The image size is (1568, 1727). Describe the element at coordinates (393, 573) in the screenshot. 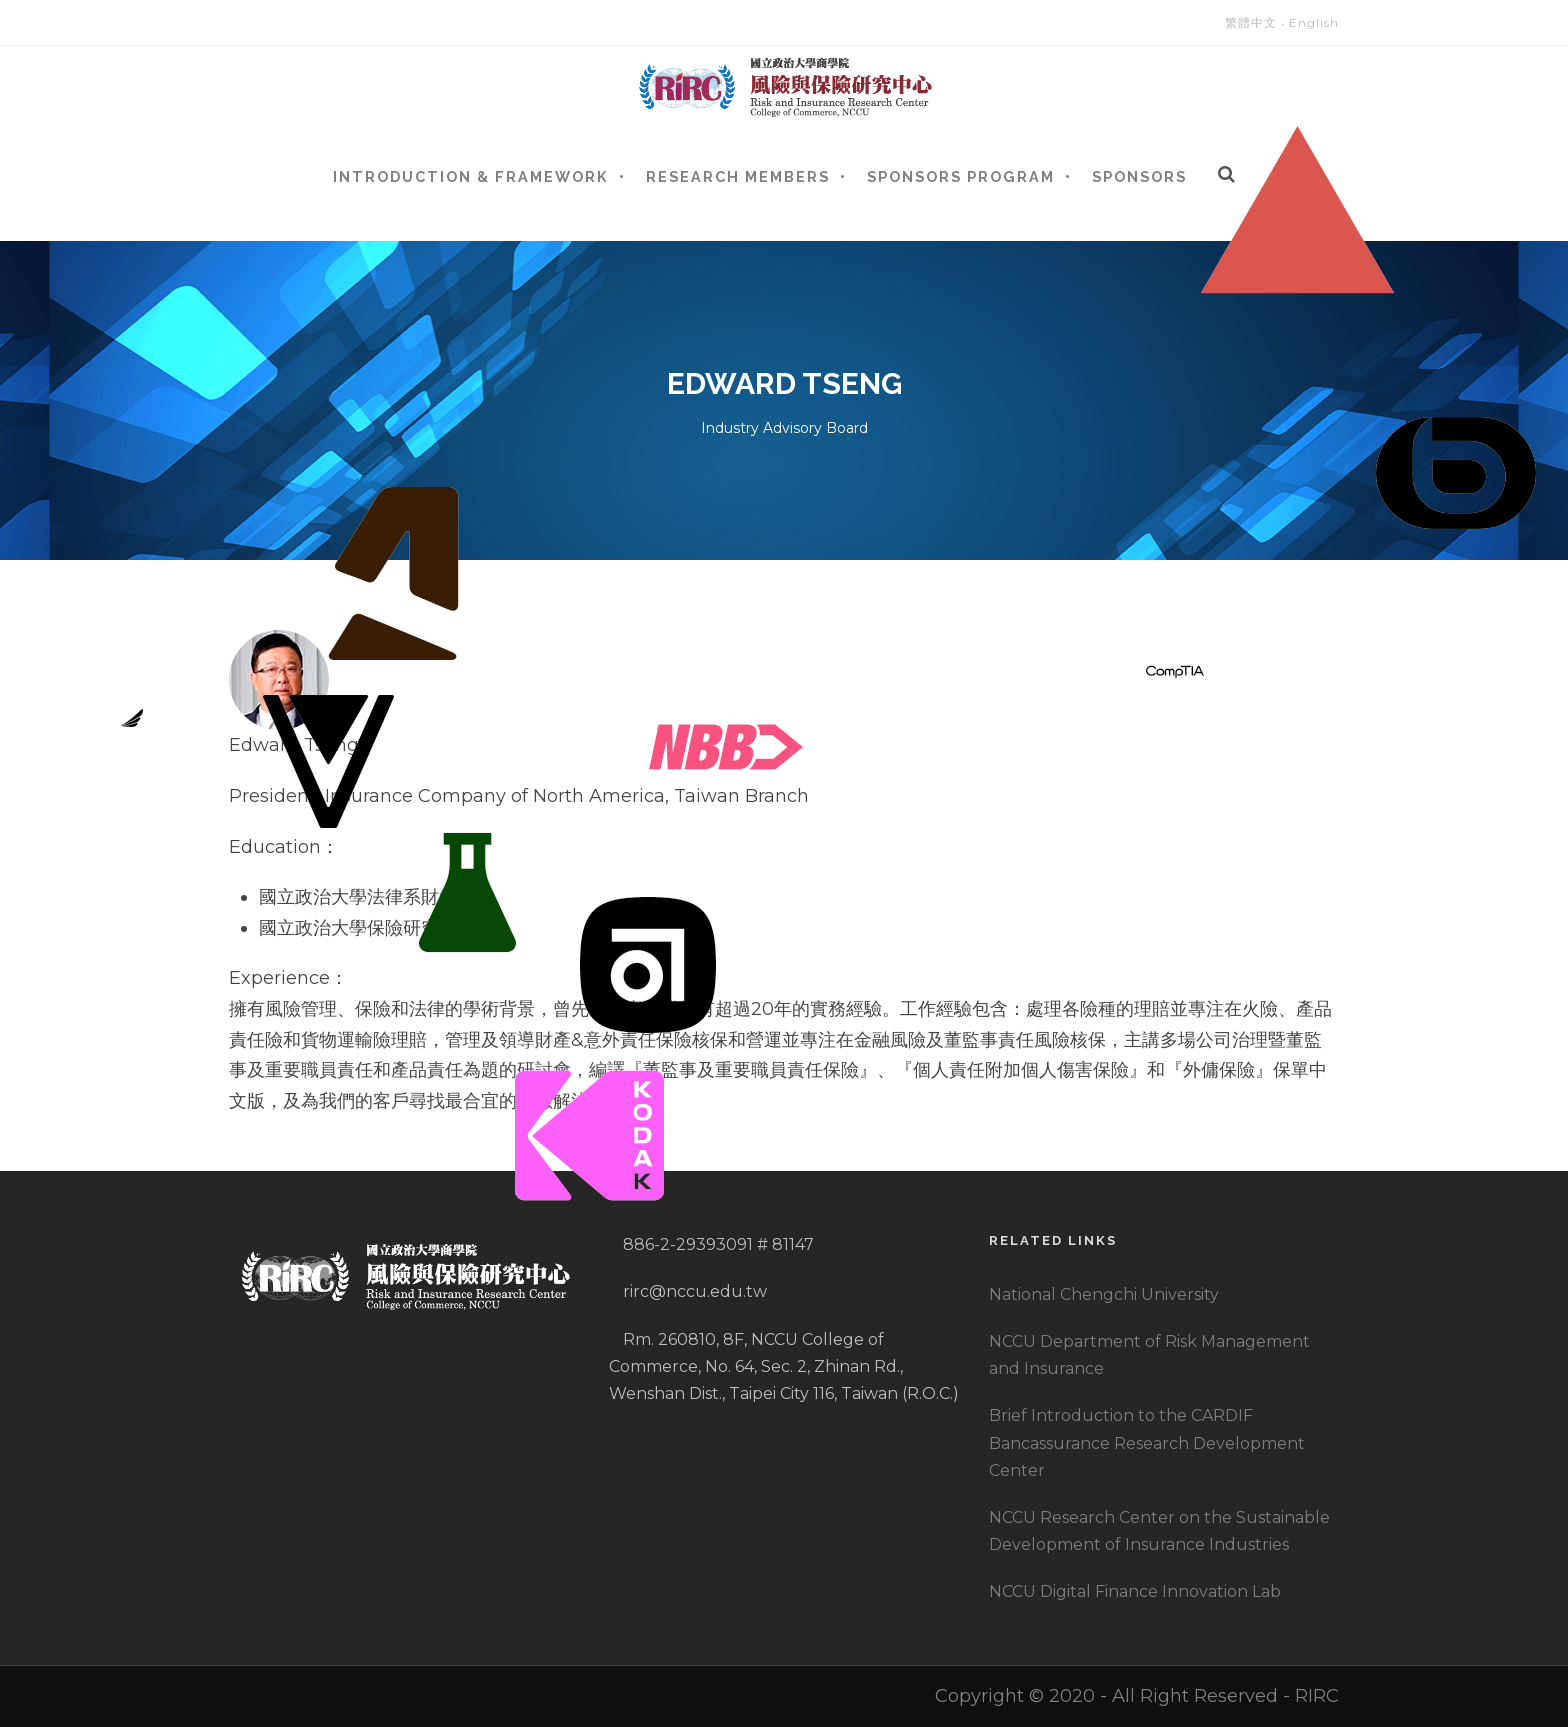

I see `visit gsmarena website for phone specs and reviews` at that location.